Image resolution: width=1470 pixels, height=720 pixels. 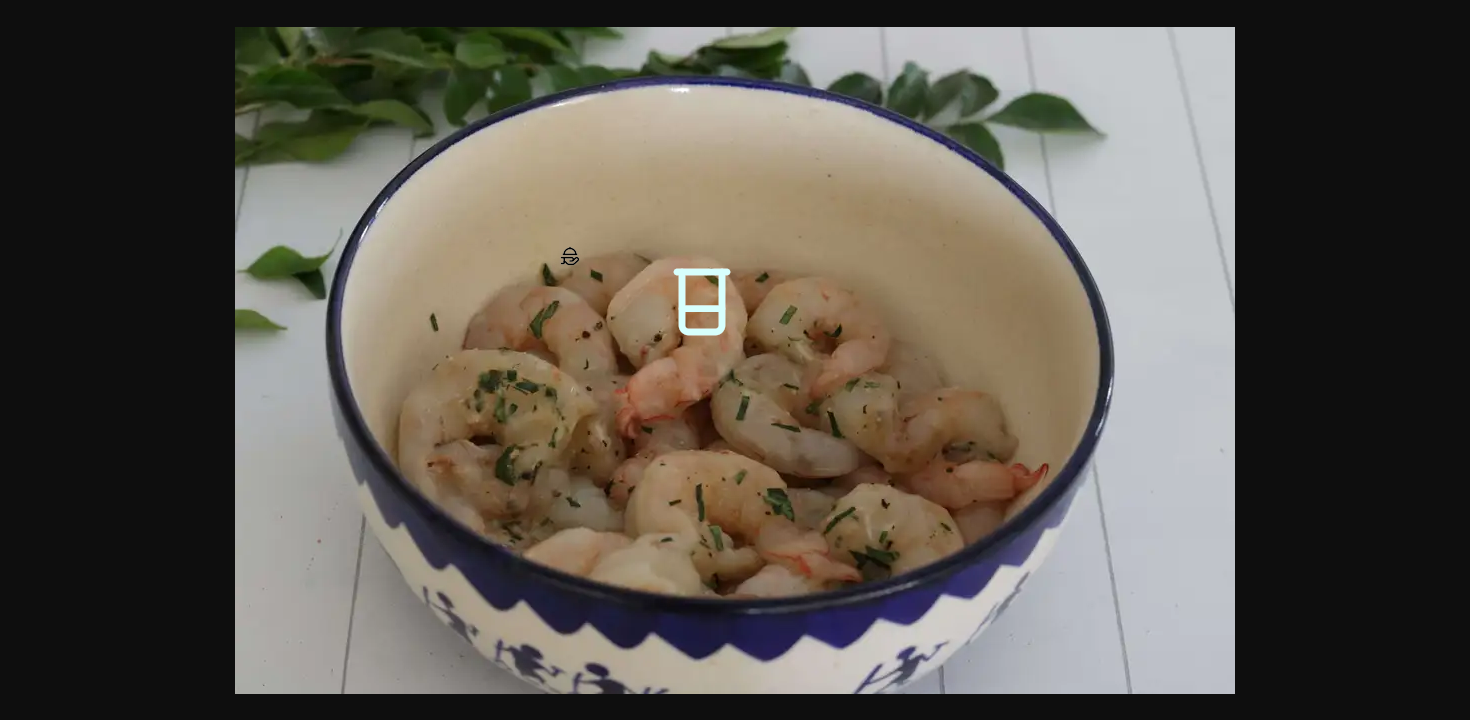 What do you see at coordinates (570, 256) in the screenshot?
I see `food delivery or catering service` at bounding box center [570, 256].